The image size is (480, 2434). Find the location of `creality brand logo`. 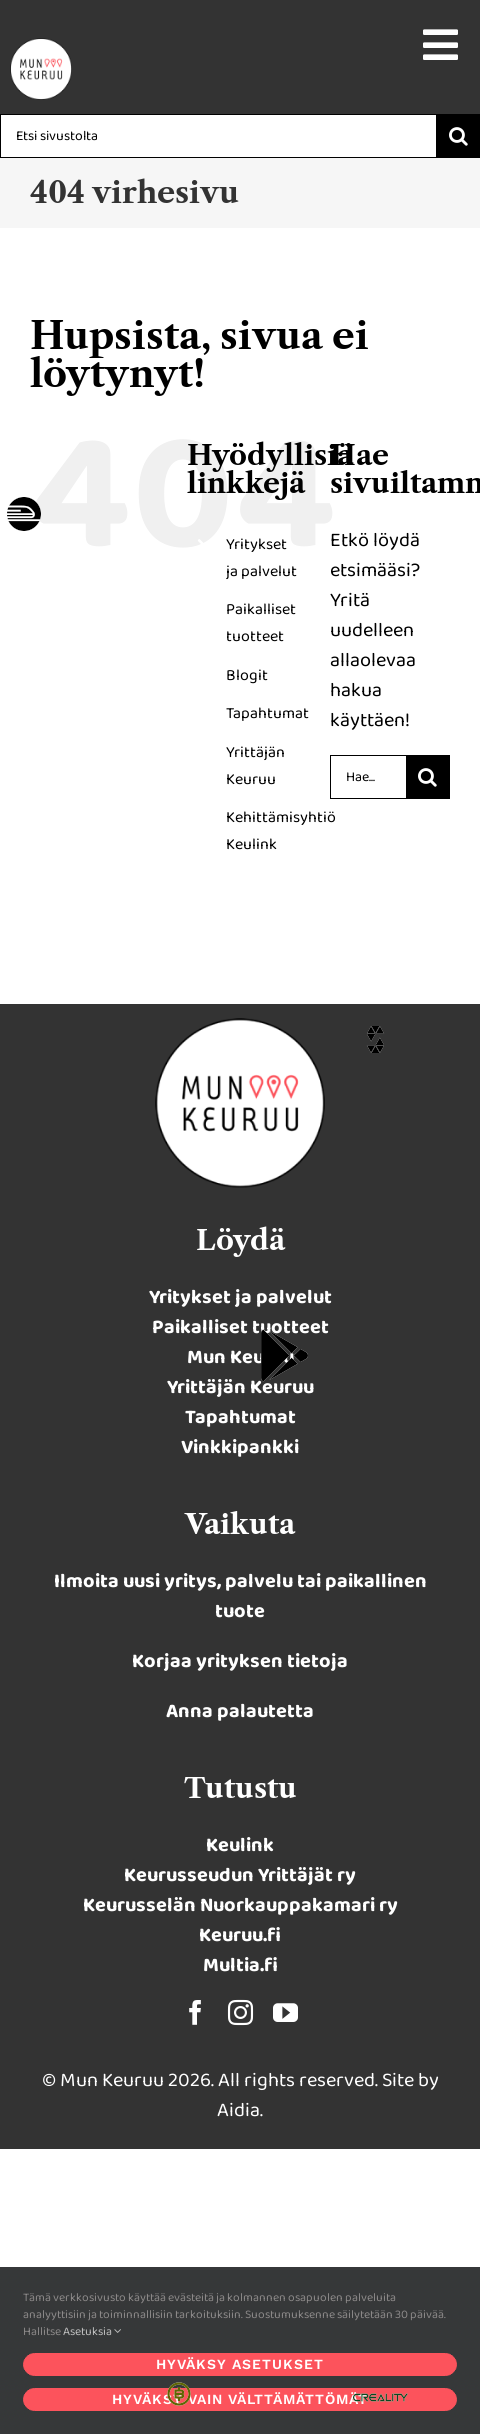

creality brand logo is located at coordinates (380, 2397).